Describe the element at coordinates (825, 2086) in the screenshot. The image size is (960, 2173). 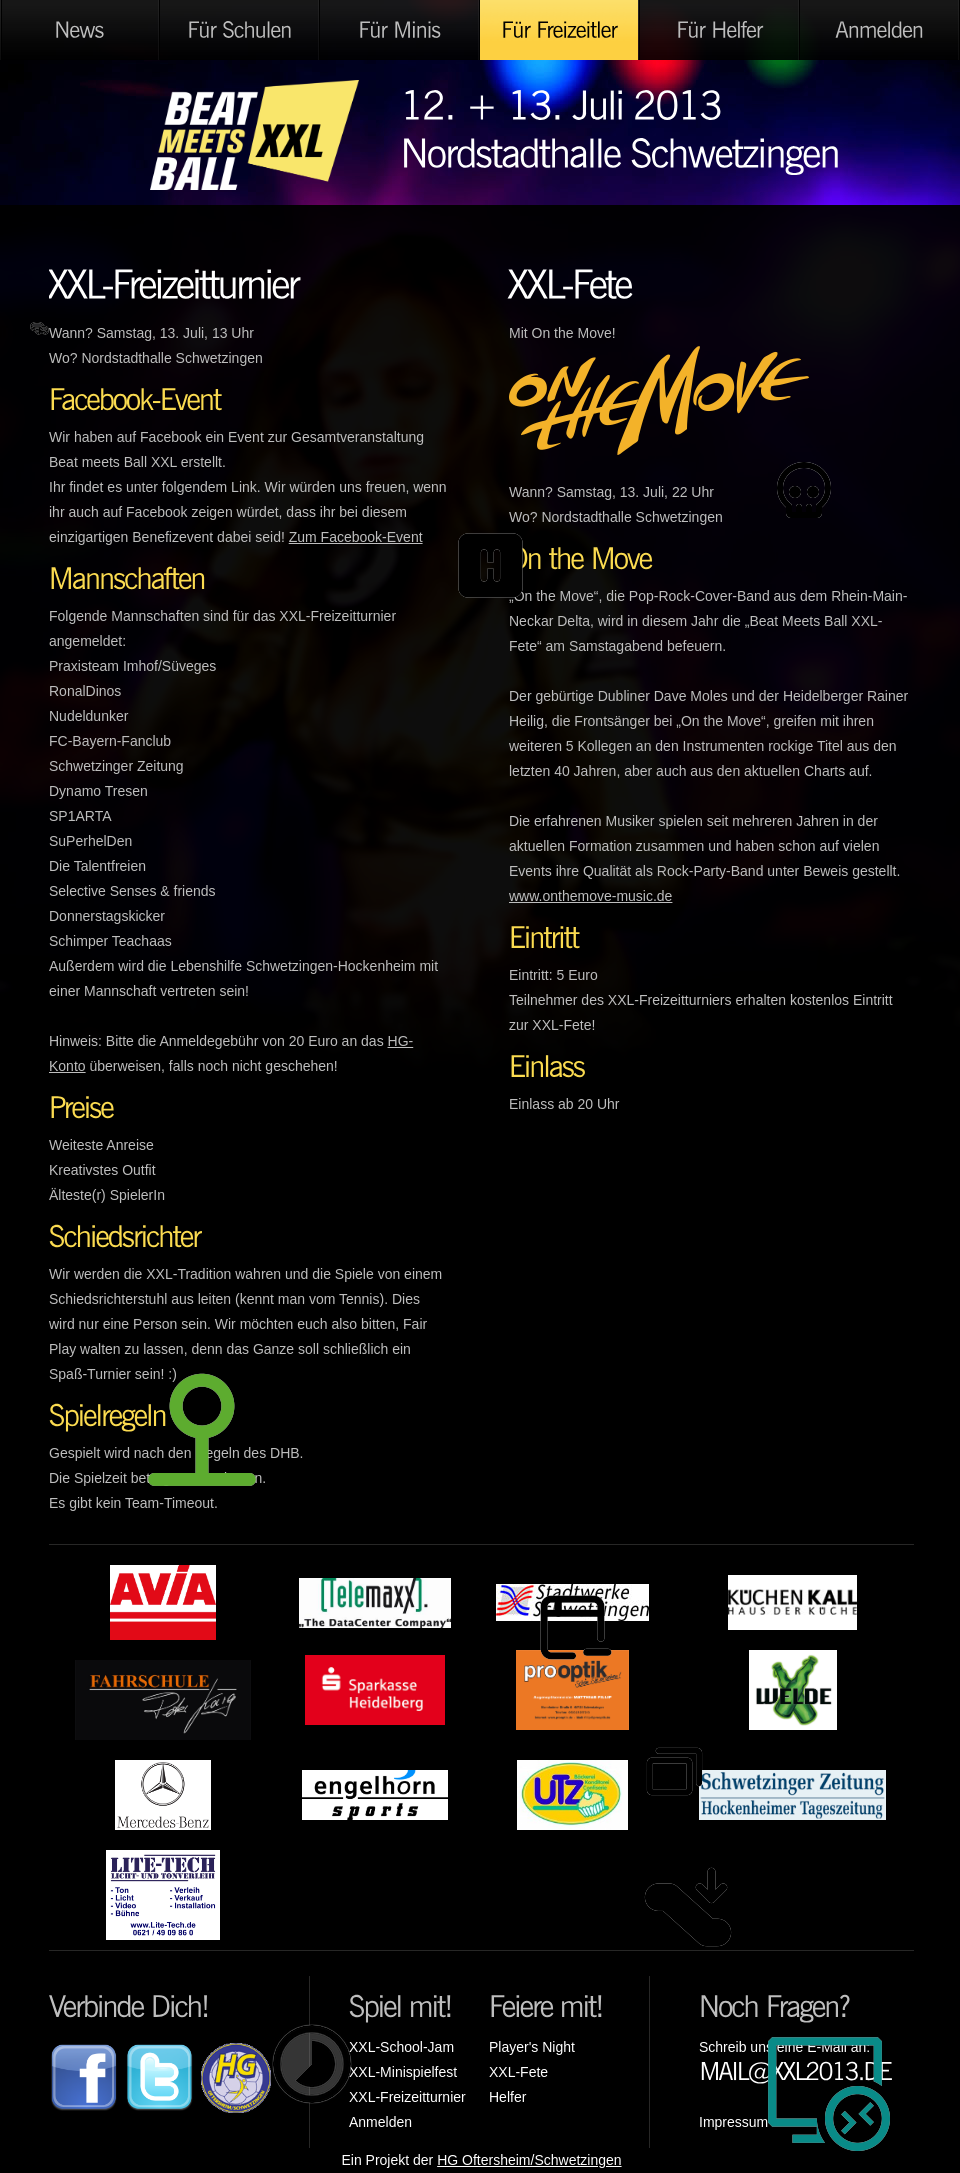
I see `connect to a remote virtual machine` at that location.